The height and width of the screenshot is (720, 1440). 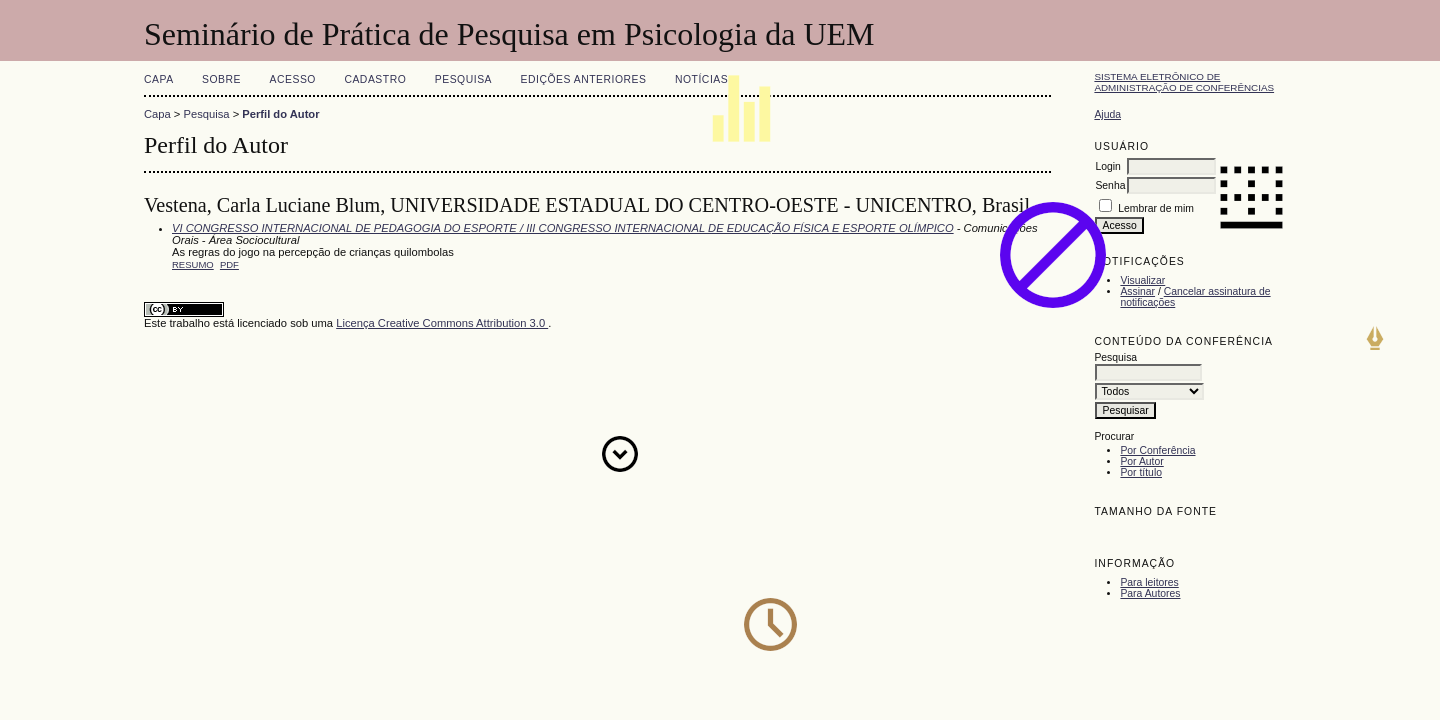 What do you see at coordinates (1251, 197) in the screenshot?
I see `apply bottom border to selected cells` at bounding box center [1251, 197].